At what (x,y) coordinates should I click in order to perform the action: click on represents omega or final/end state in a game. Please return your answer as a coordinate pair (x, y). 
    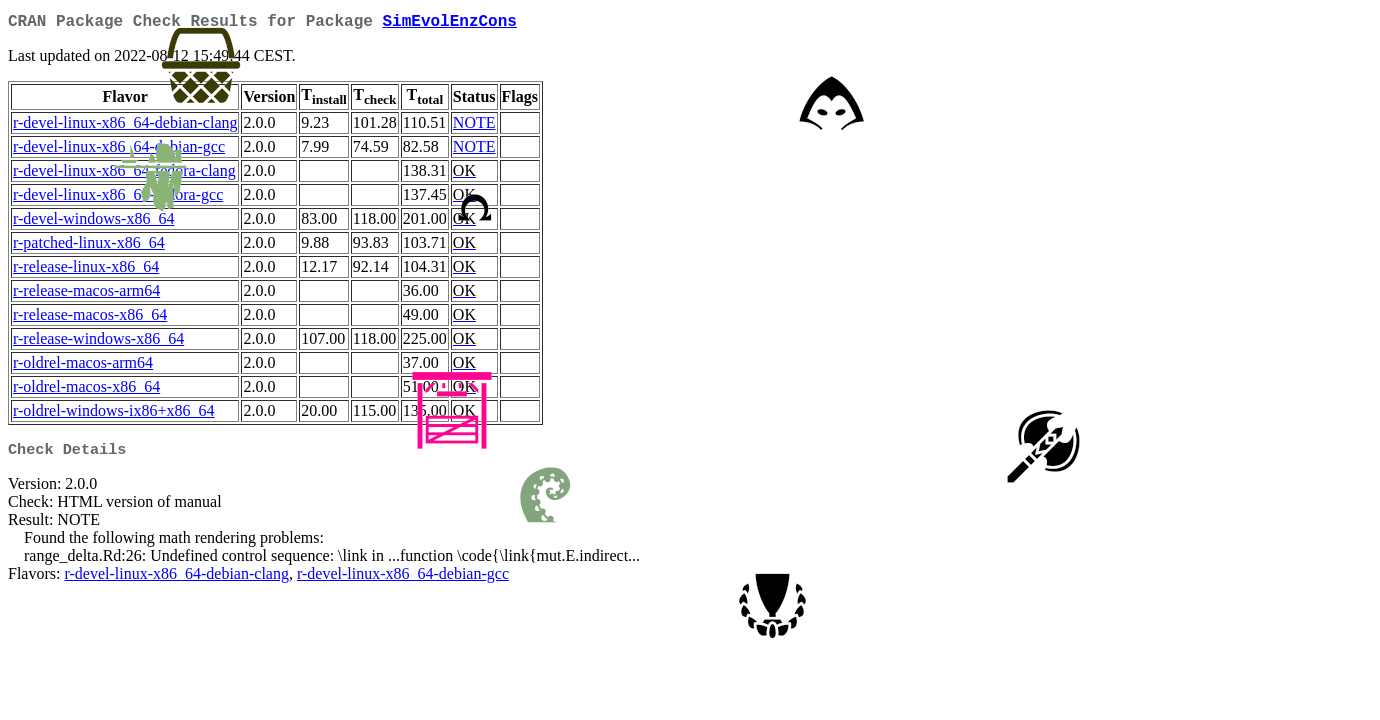
    Looking at the image, I should click on (474, 207).